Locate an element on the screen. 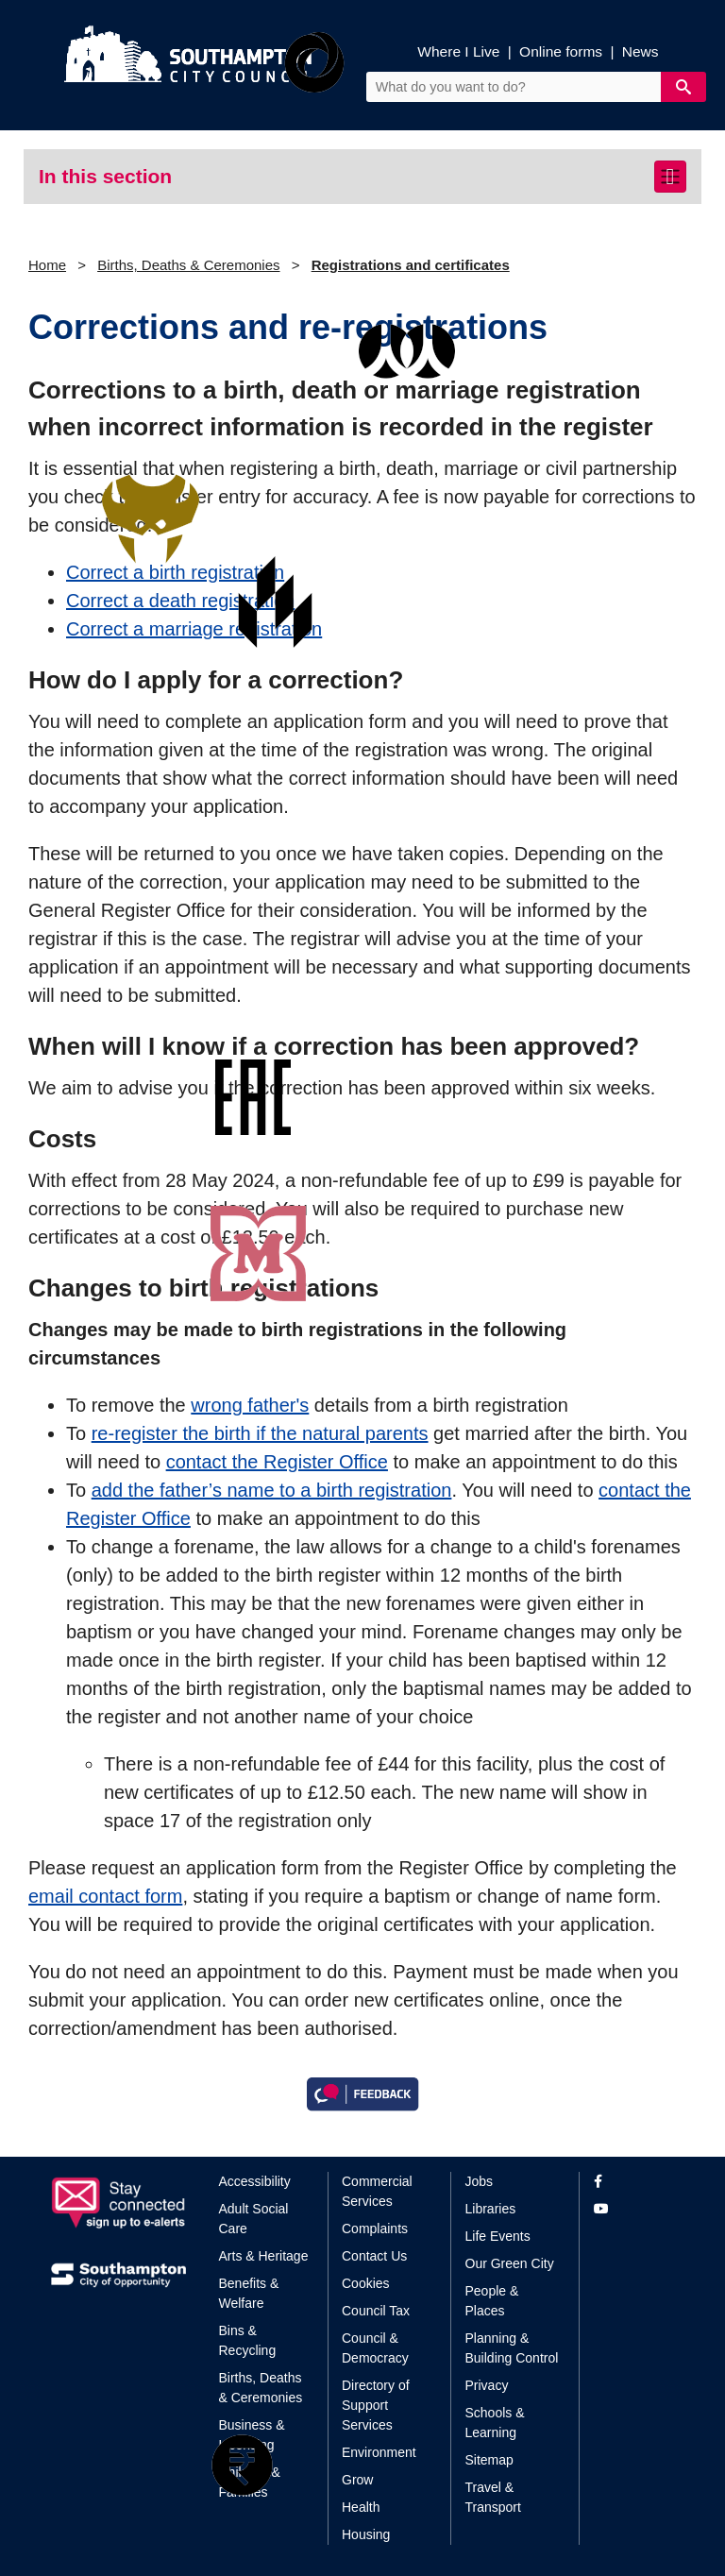 The height and width of the screenshot is (2576, 725). EAC (Eurasian Conformity) certification mark is located at coordinates (253, 1097).